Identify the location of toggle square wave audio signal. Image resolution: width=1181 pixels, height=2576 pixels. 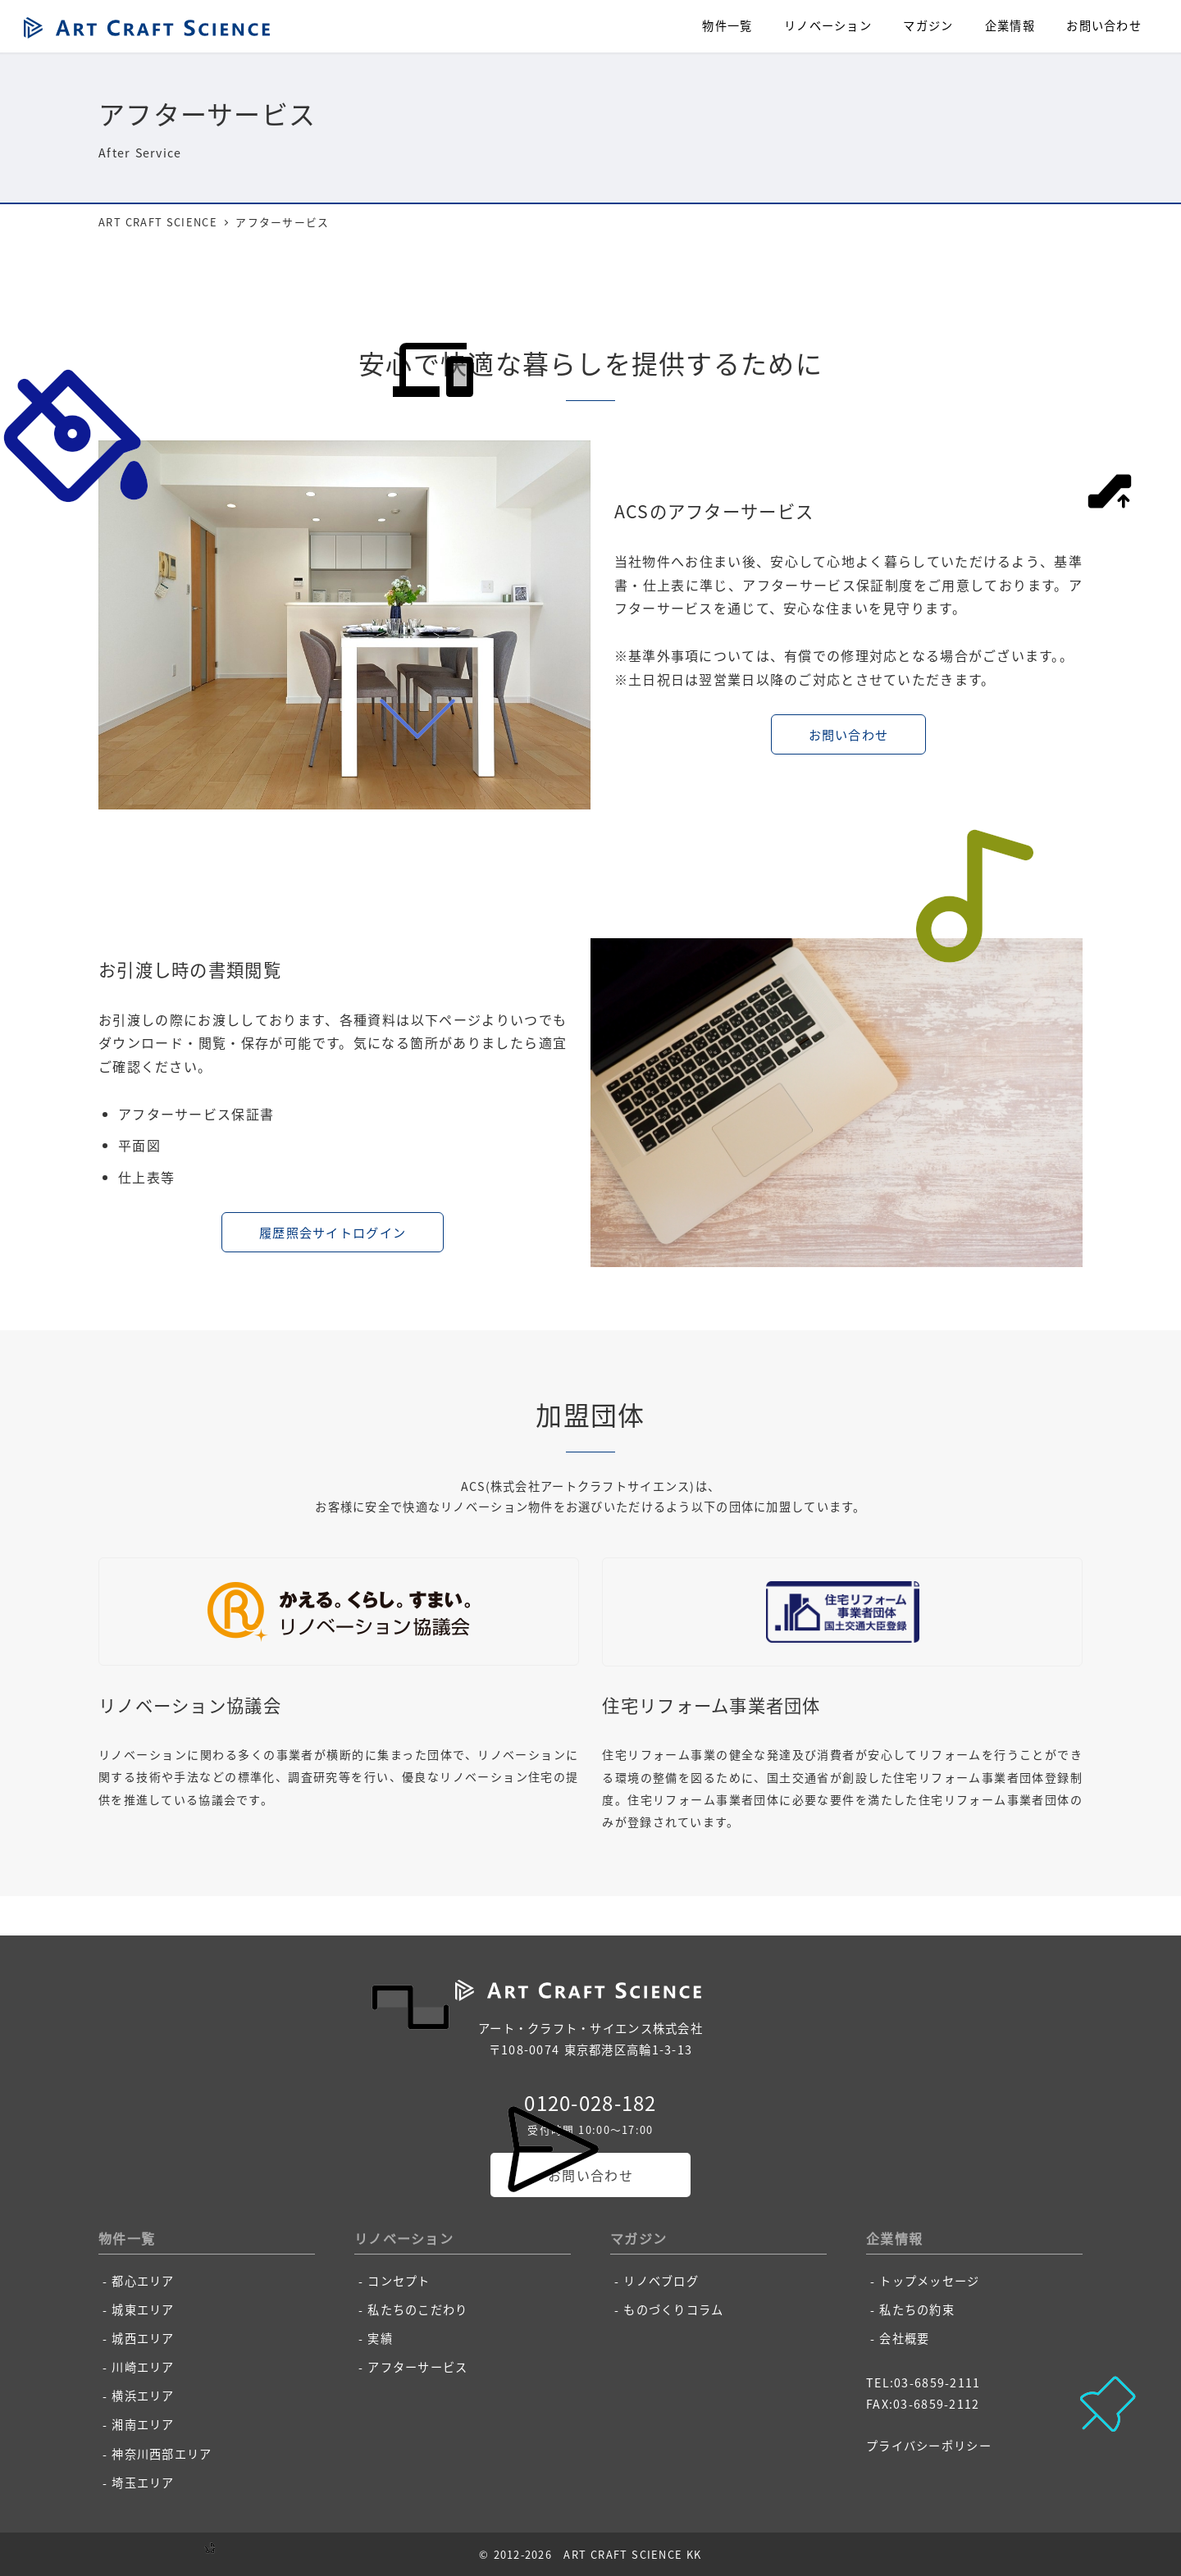
(410, 2007).